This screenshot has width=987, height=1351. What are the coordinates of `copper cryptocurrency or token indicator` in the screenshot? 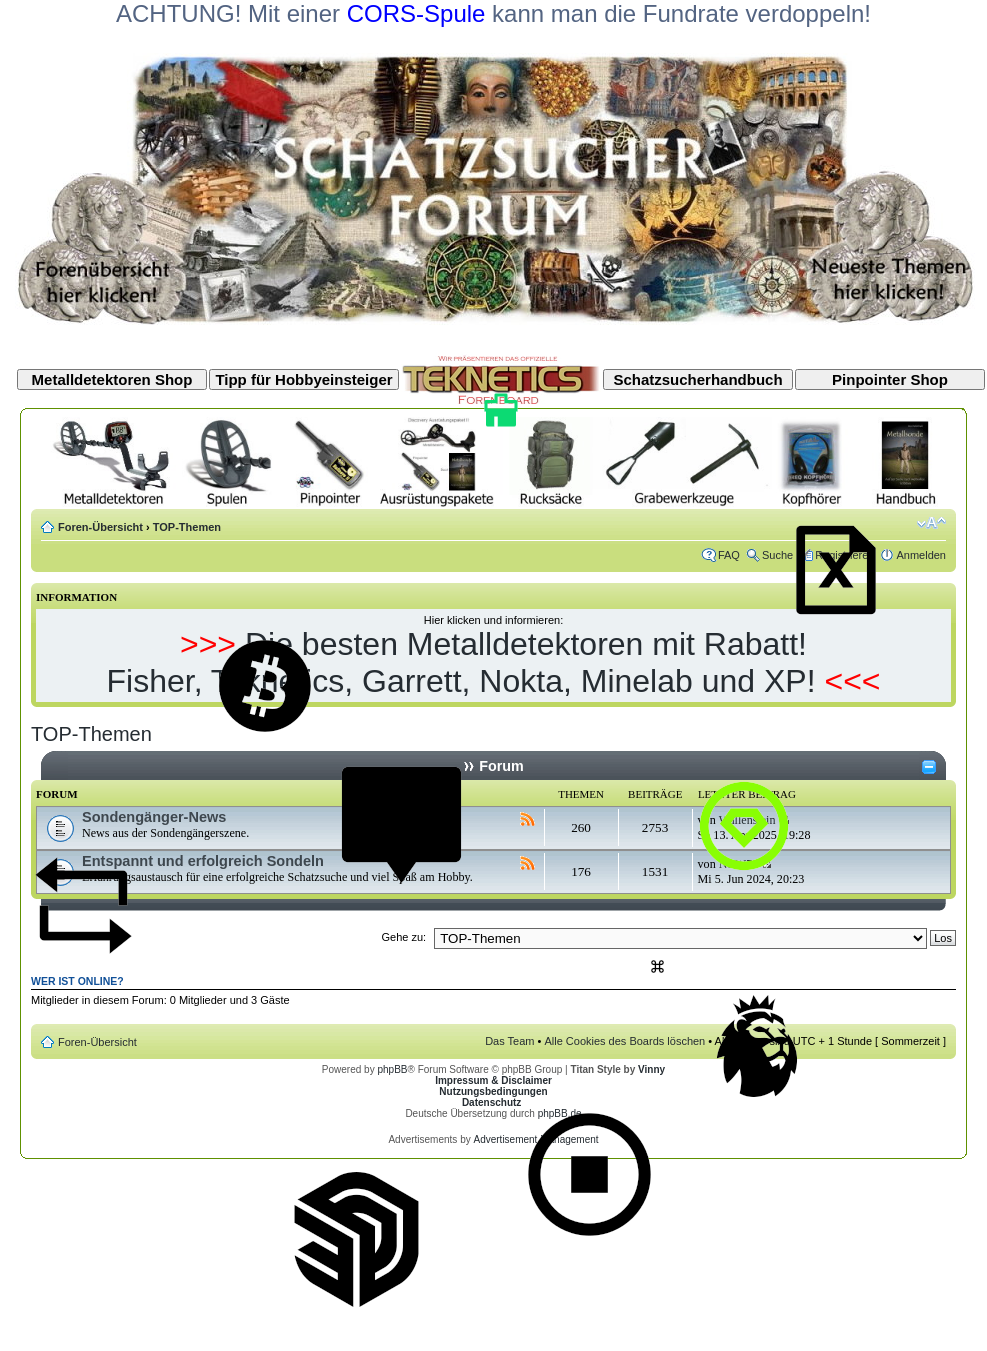 It's located at (744, 826).